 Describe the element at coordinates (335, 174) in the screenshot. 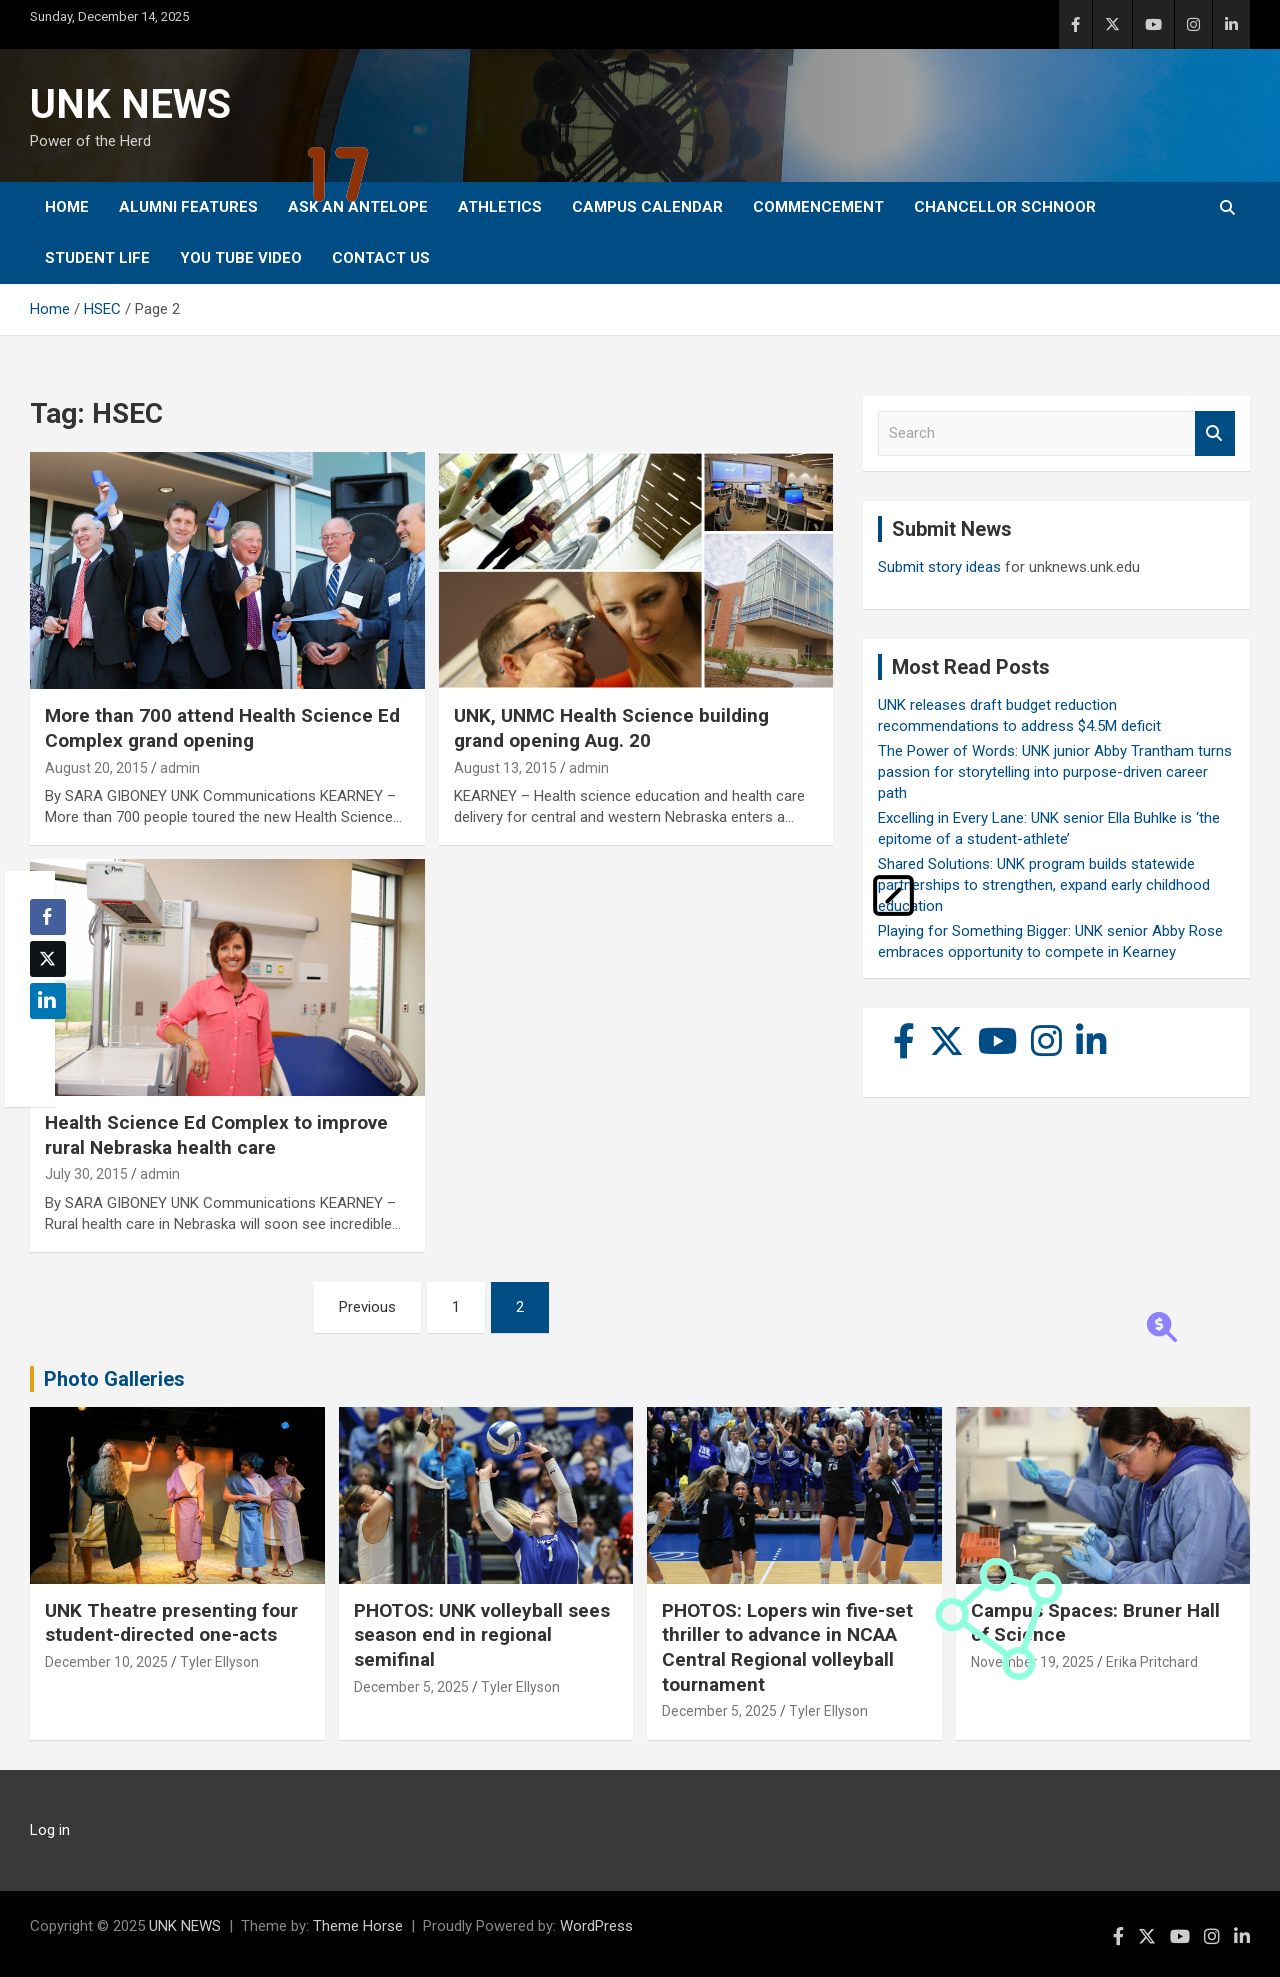

I see `indicates item number 17 in a list or sequence` at that location.